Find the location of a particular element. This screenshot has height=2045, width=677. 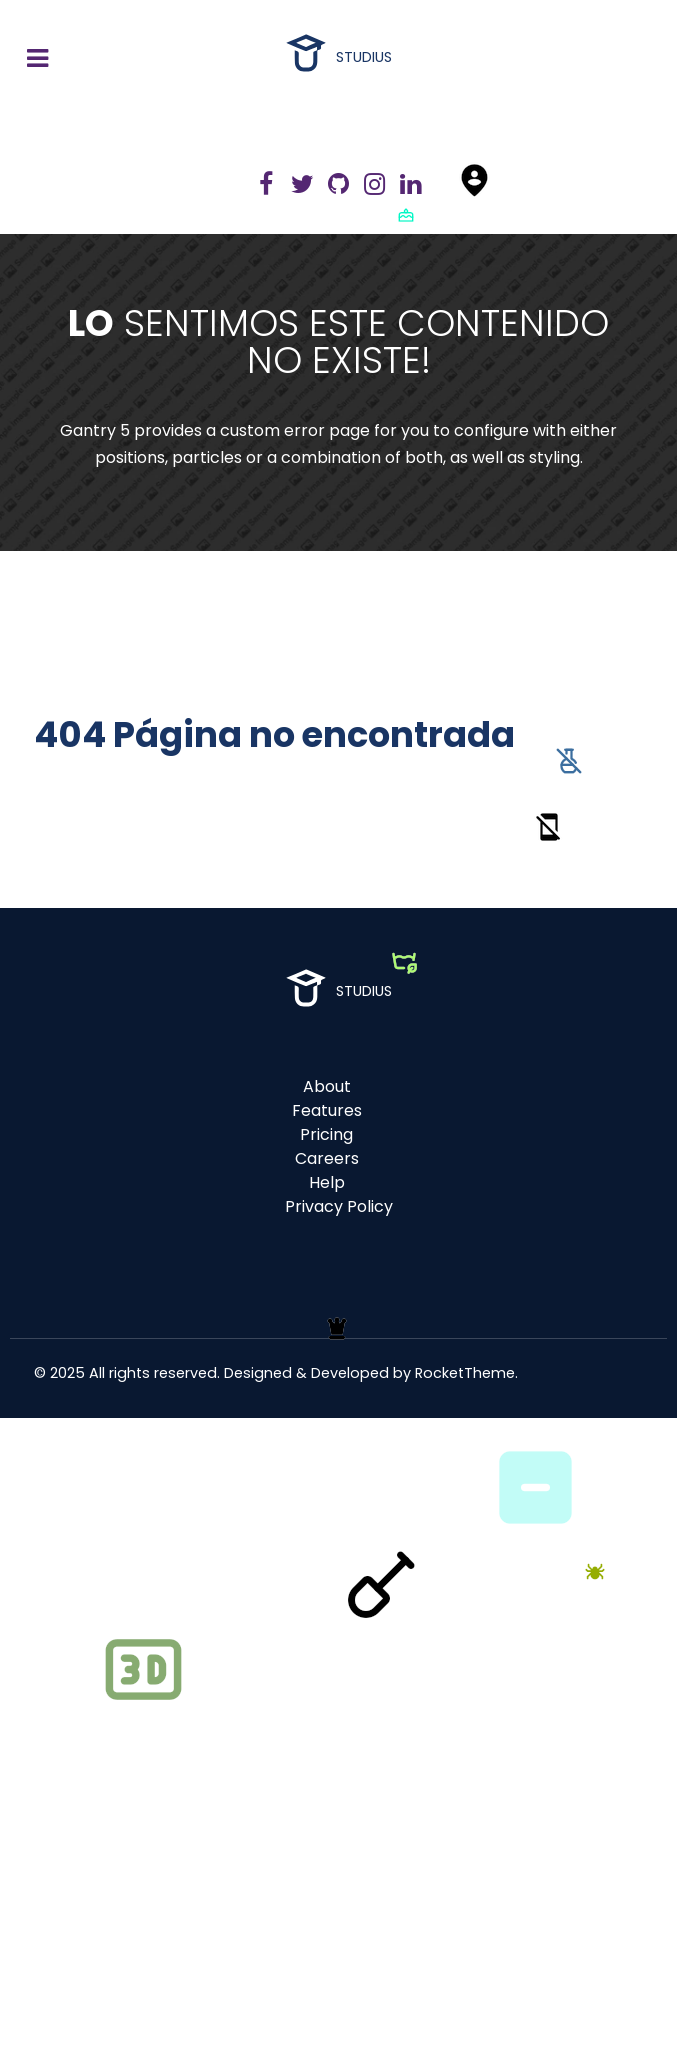

enable 3D viewing mode is located at coordinates (143, 1669).